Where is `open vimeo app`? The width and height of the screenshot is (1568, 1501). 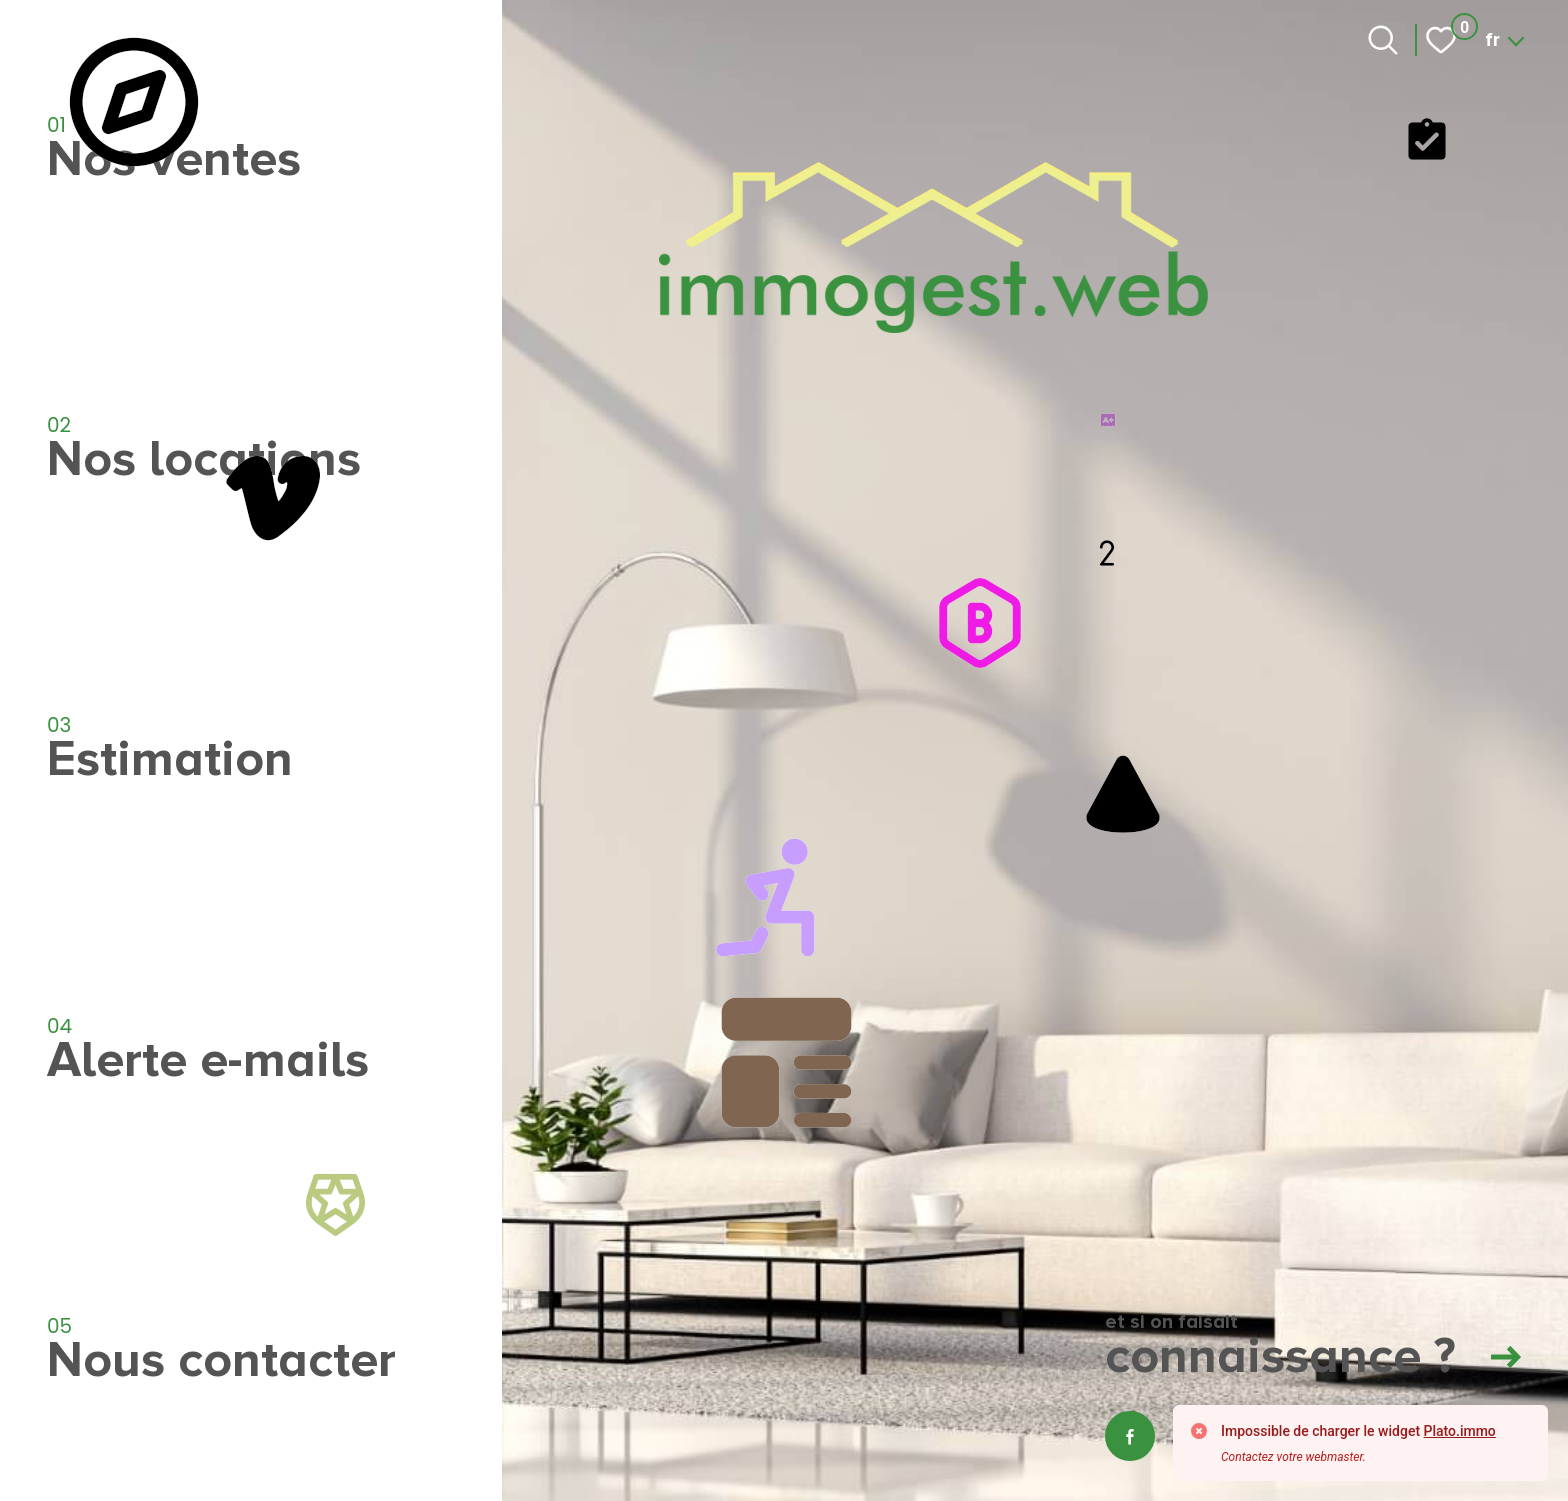 open vimeo app is located at coordinates (273, 498).